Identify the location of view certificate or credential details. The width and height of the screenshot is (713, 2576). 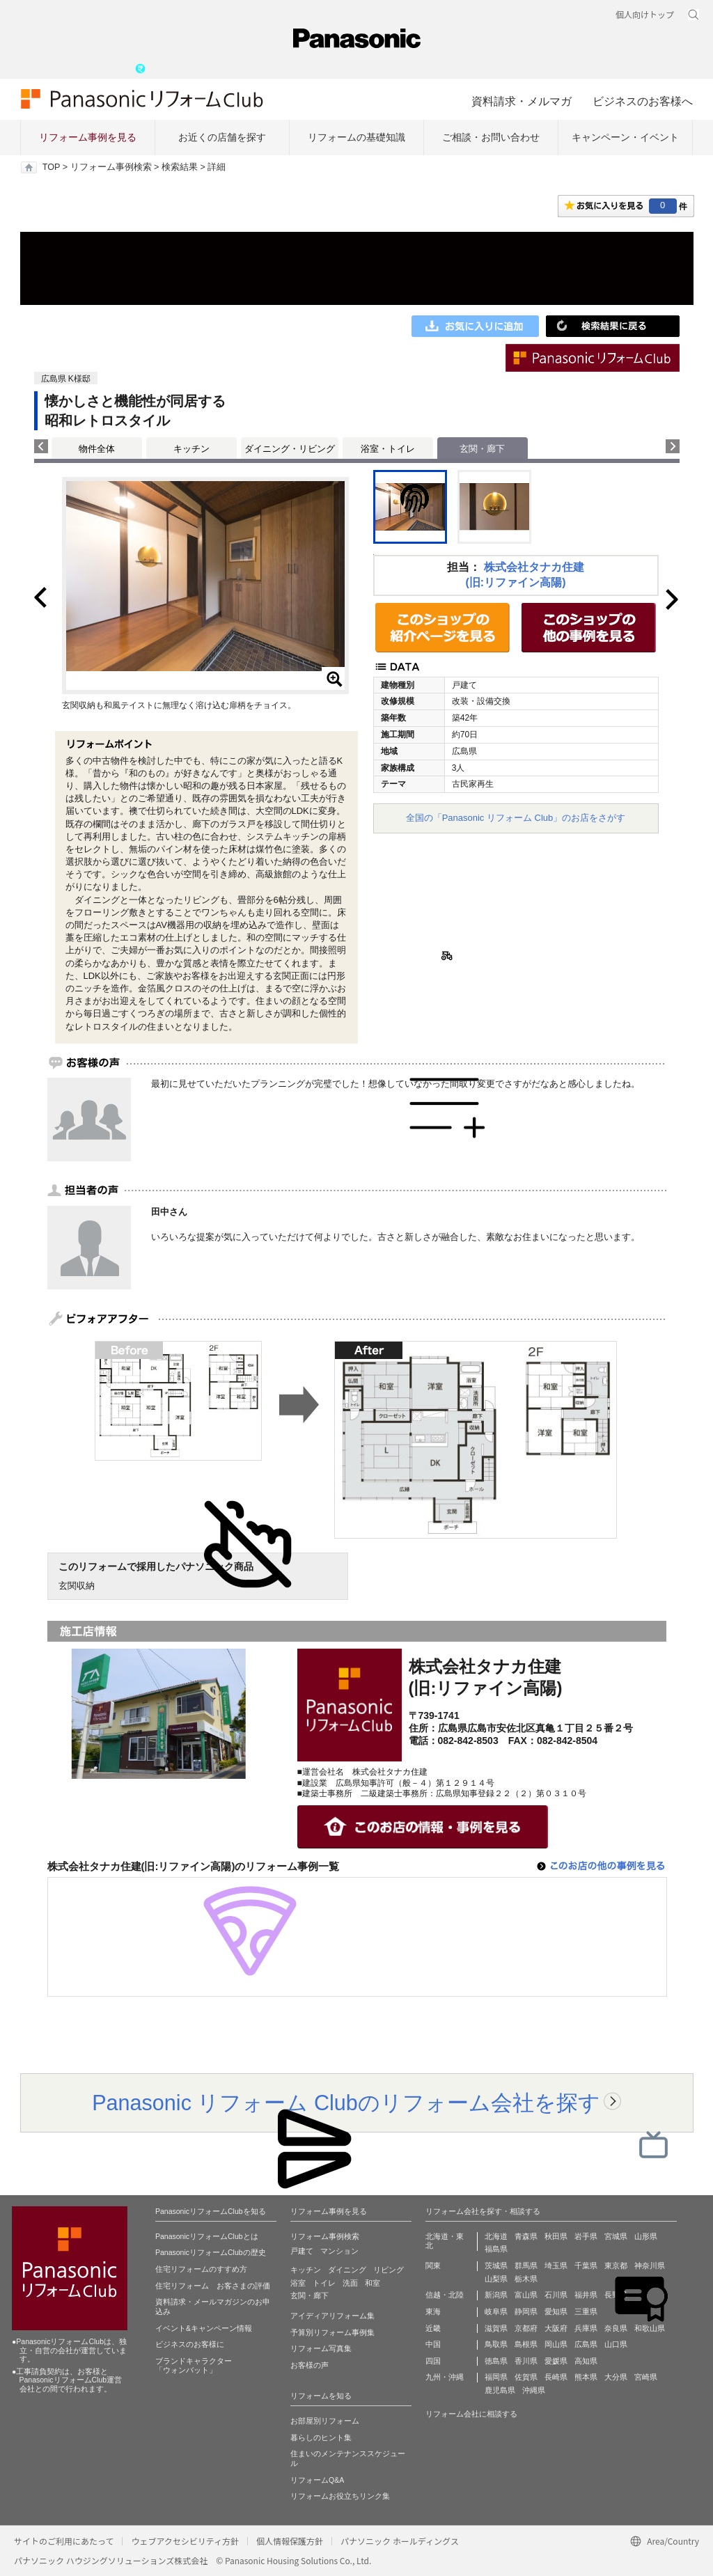
(639, 2297).